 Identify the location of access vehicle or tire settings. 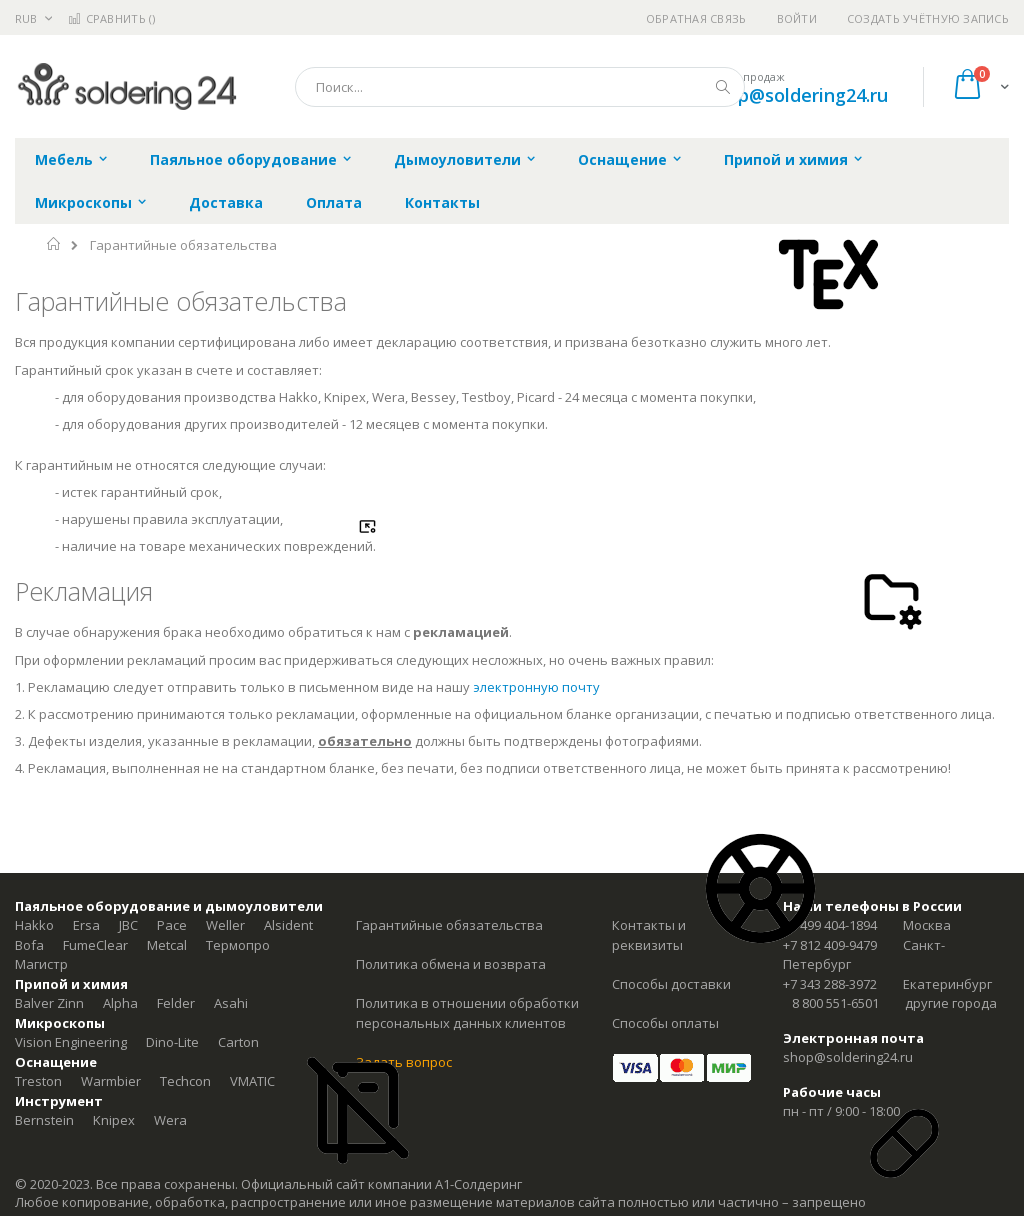
(760, 888).